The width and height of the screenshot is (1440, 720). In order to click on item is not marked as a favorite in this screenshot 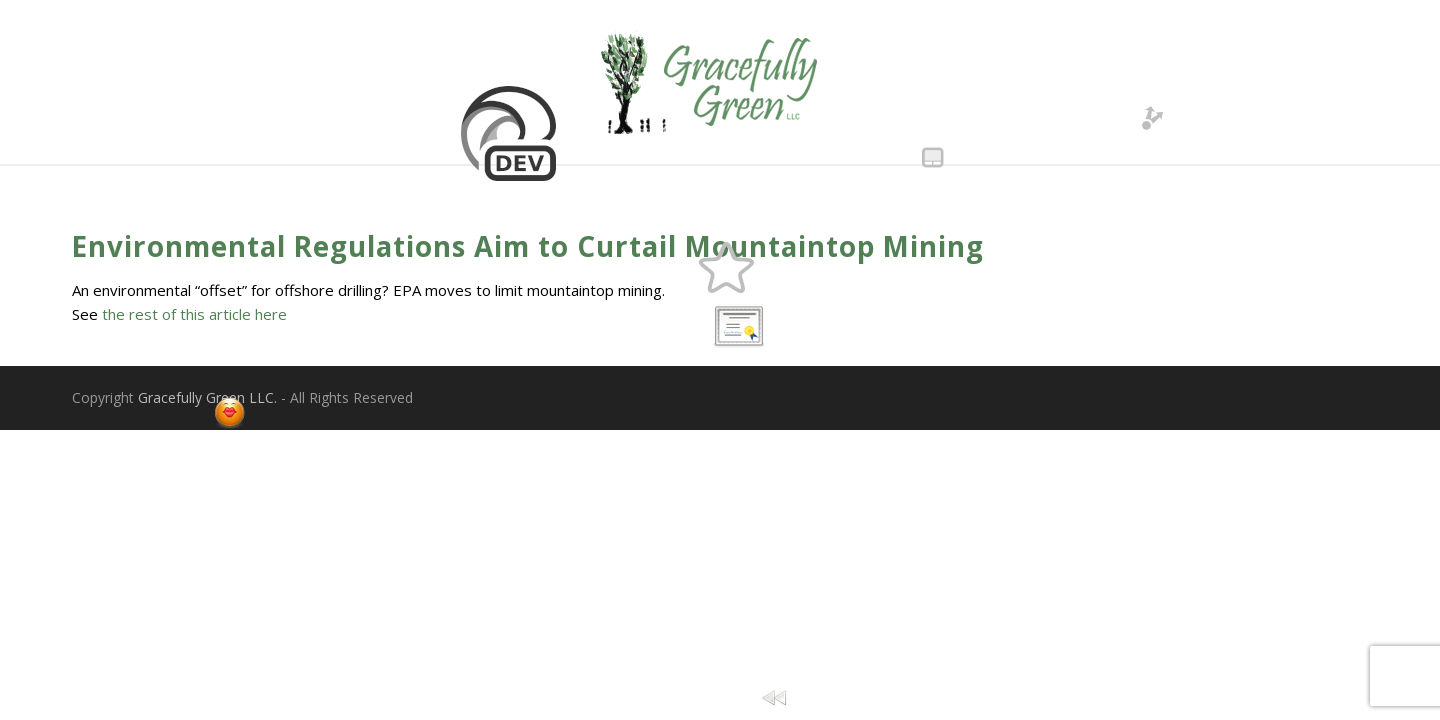, I will do `click(726, 269)`.